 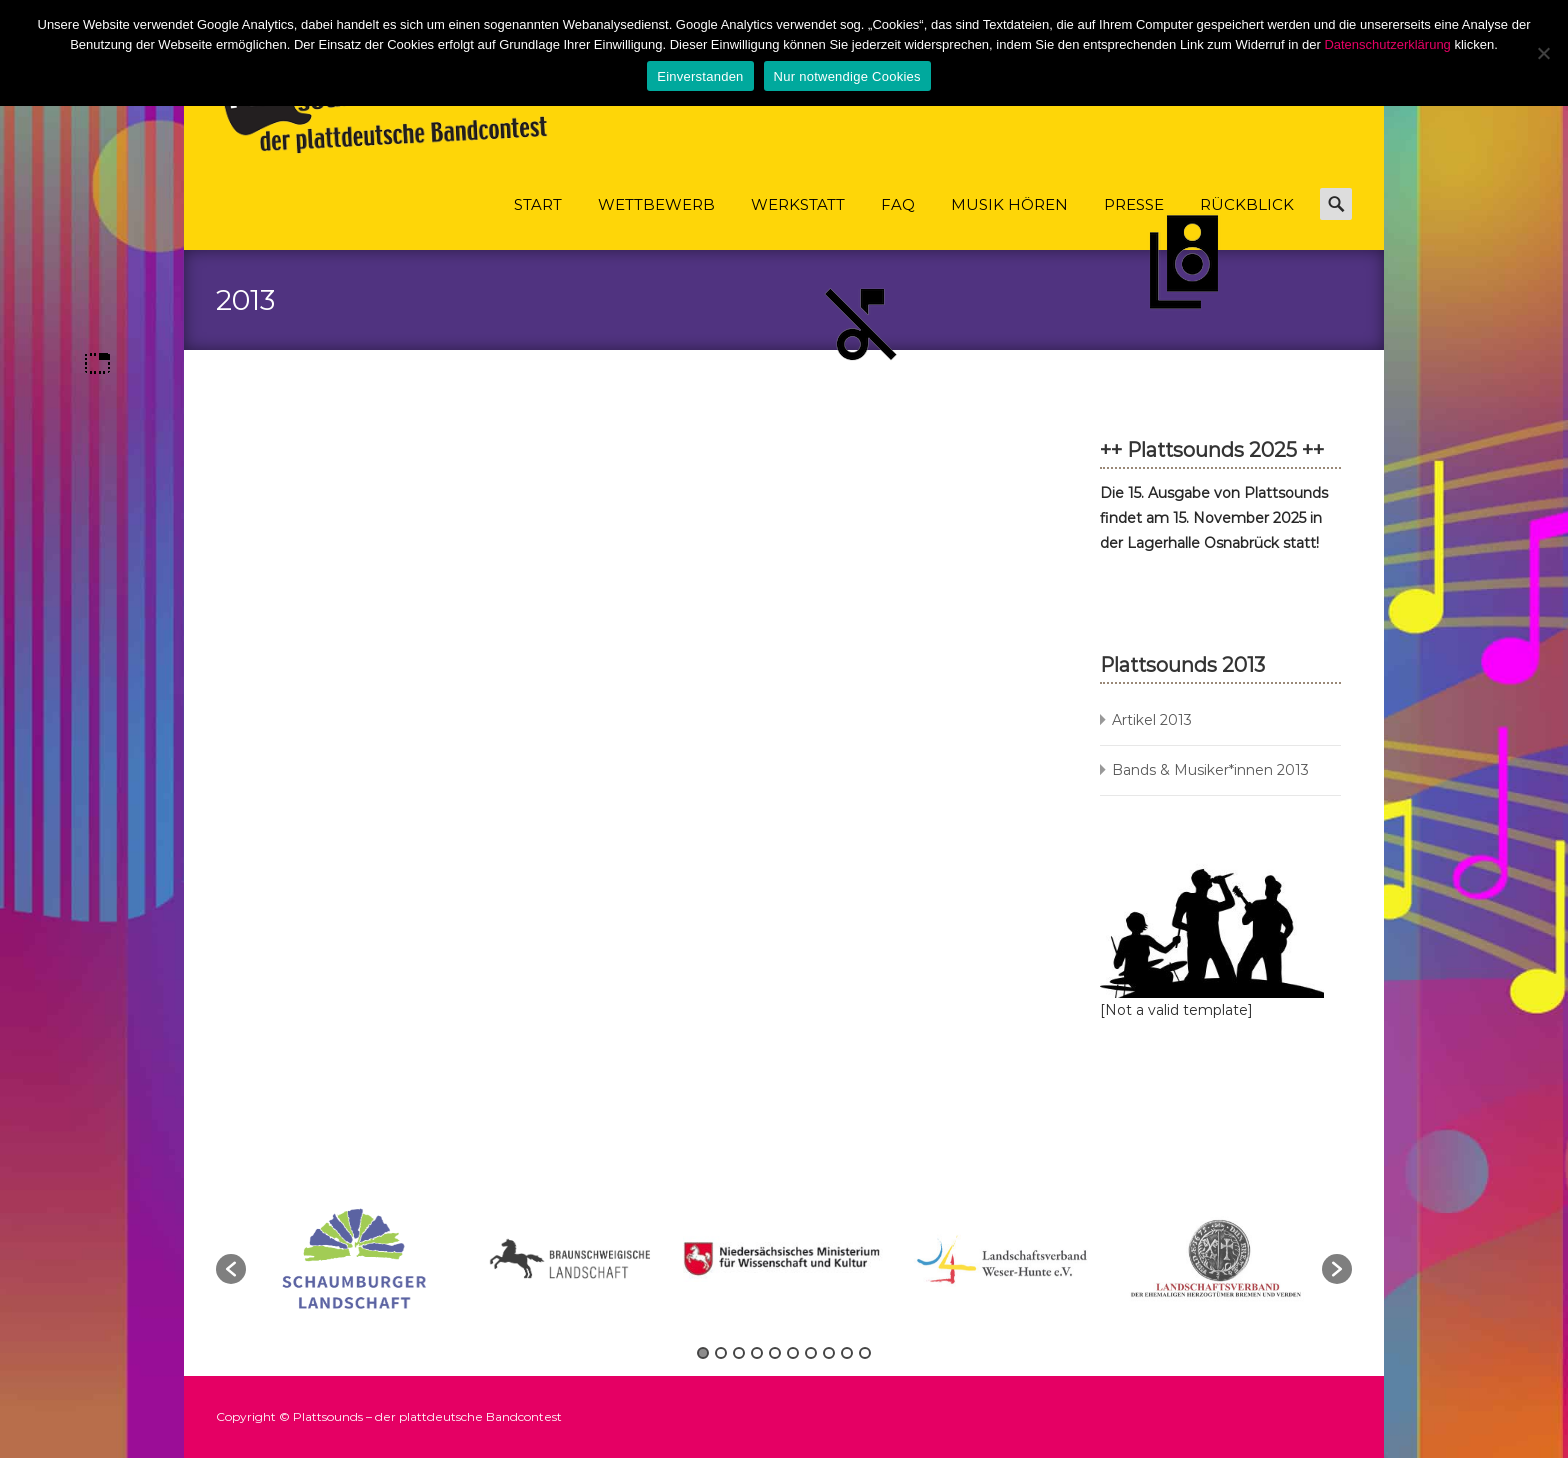 What do you see at coordinates (97, 363) in the screenshot?
I see `an inactive or unselected browser tab` at bounding box center [97, 363].